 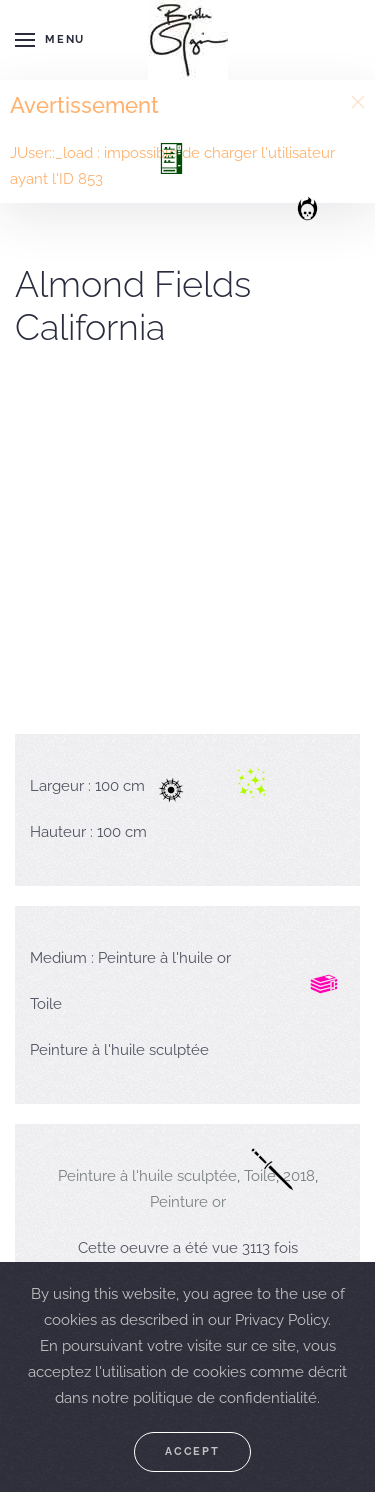 What do you see at coordinates (171, 790) in the screenshot?
I see `sun or light-based ability icon in a game interface` at bounding box center [171, 790].